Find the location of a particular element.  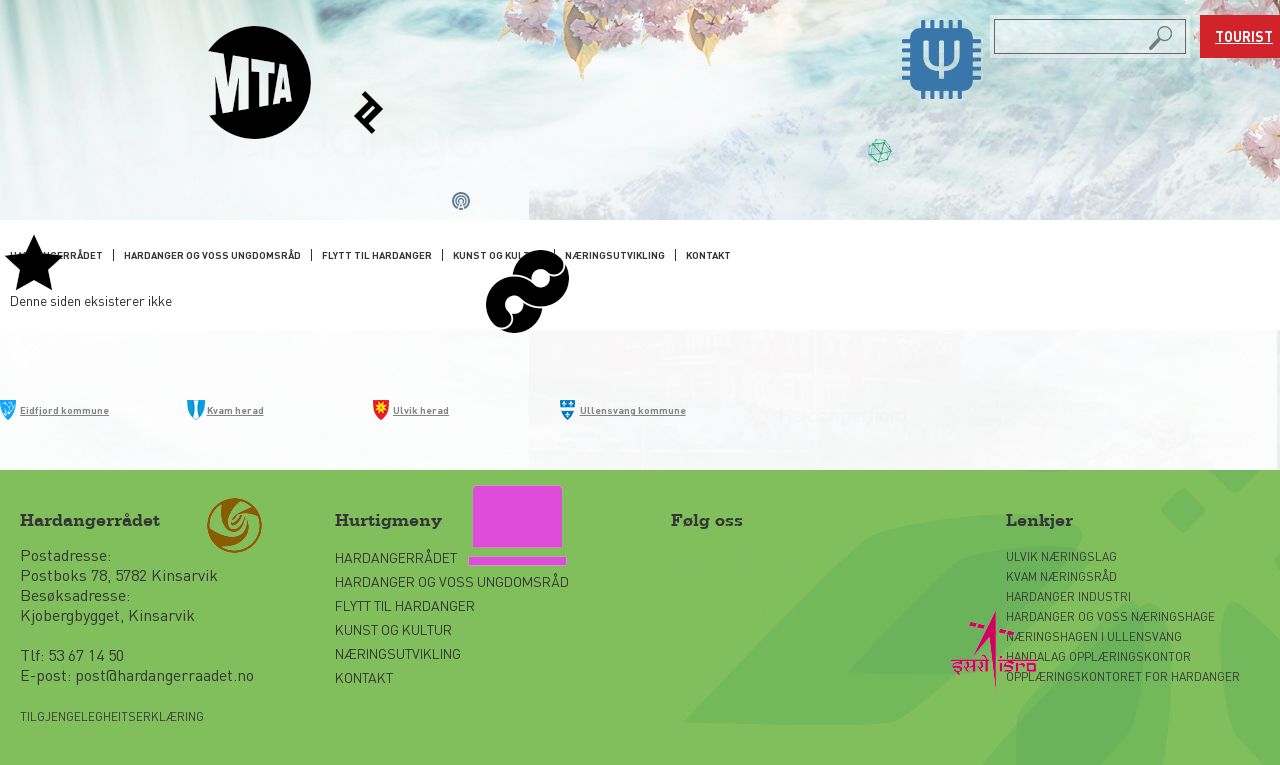

visit toptal website or platform is located at coordinates (368, 112).